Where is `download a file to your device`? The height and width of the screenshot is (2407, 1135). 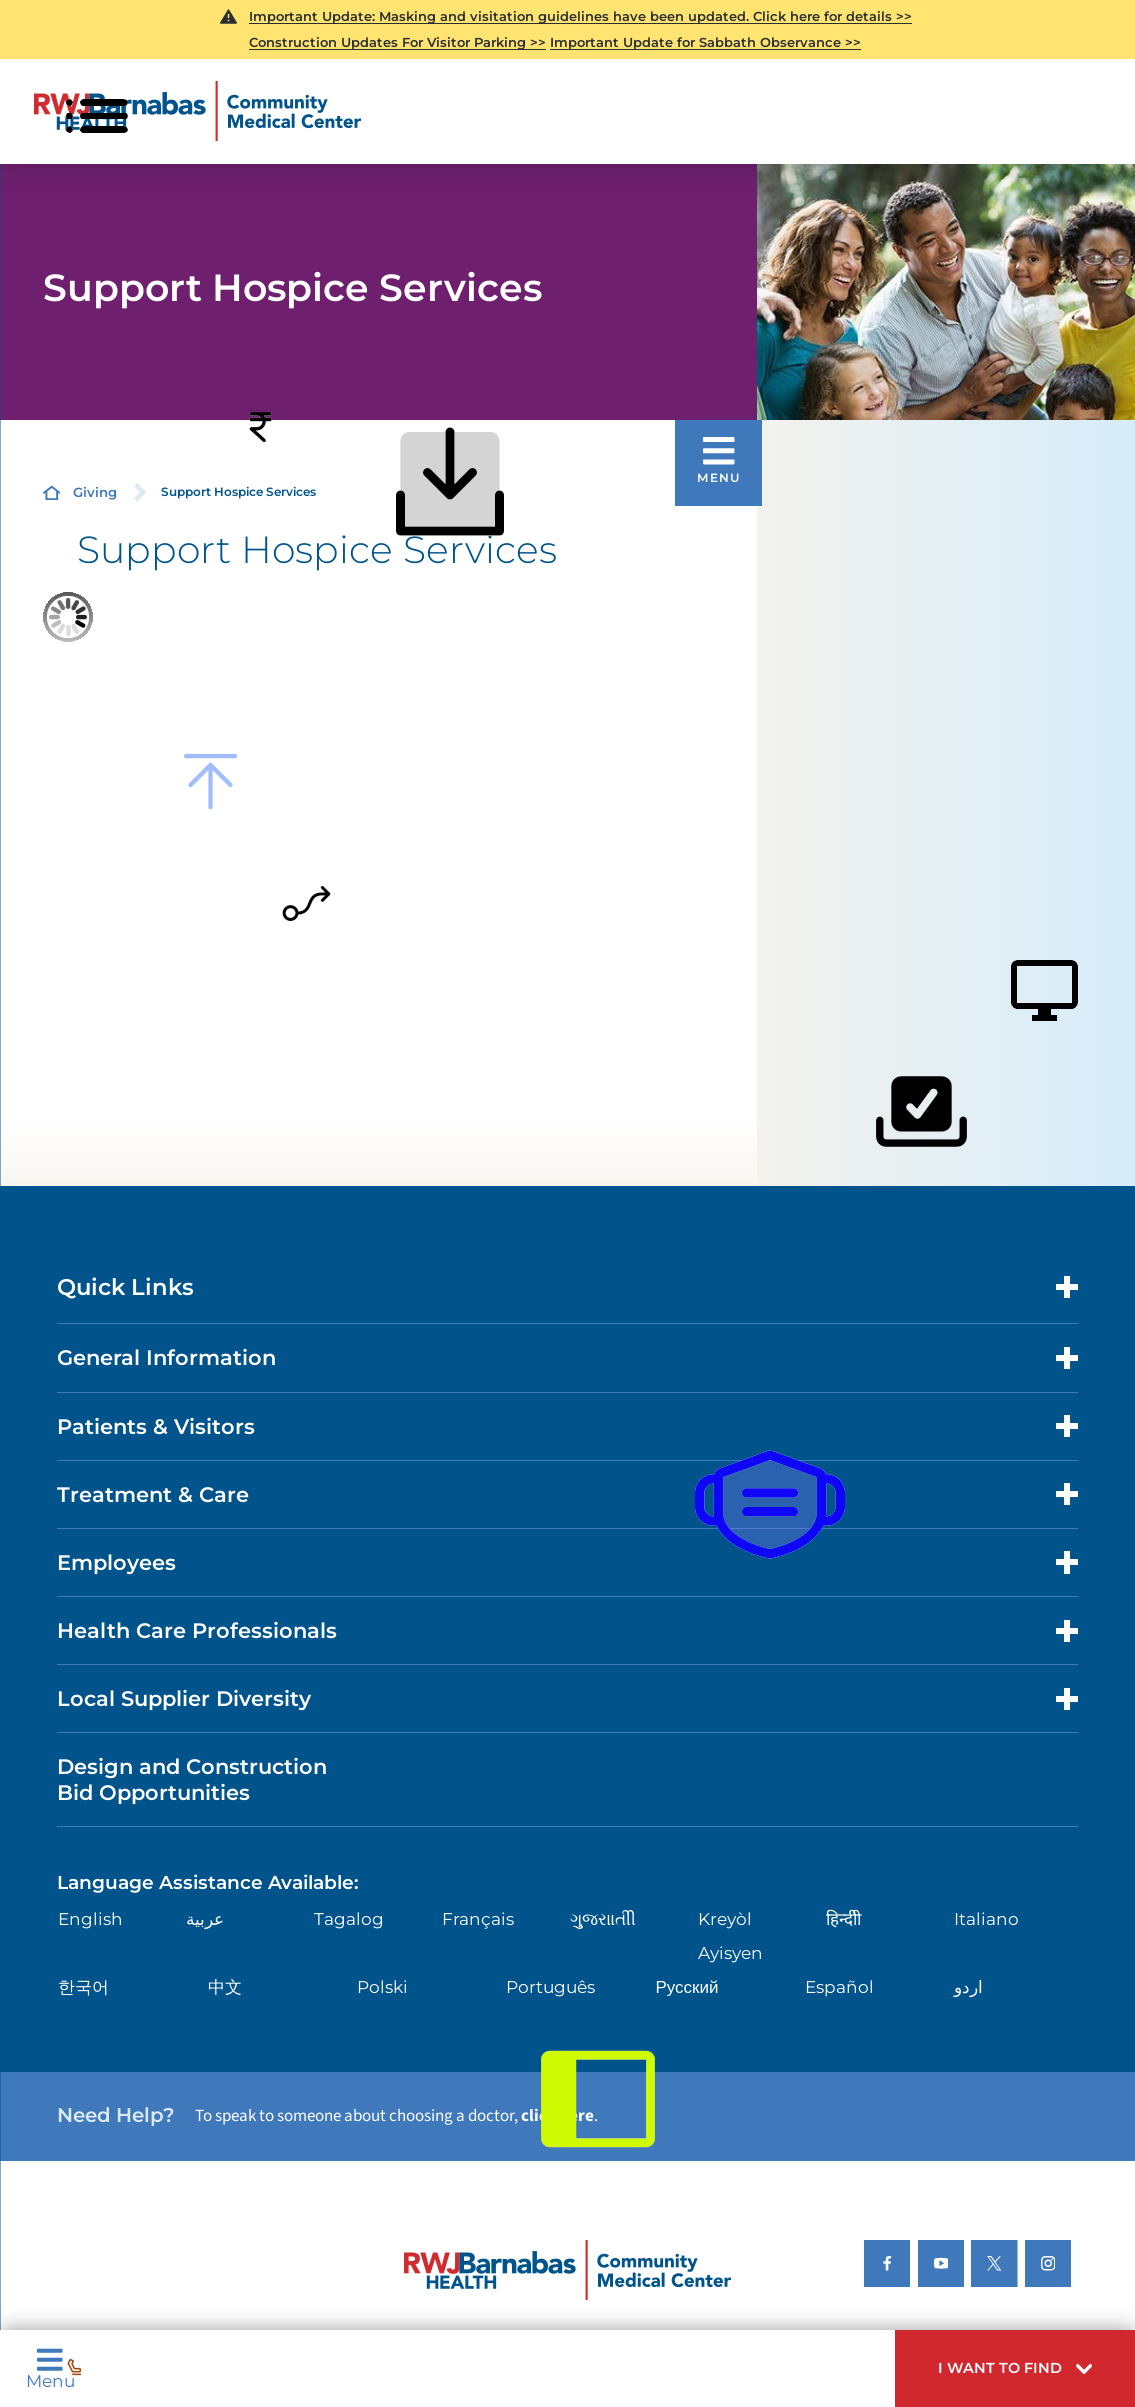 download a file to your device is located at coordinates (450, 486).